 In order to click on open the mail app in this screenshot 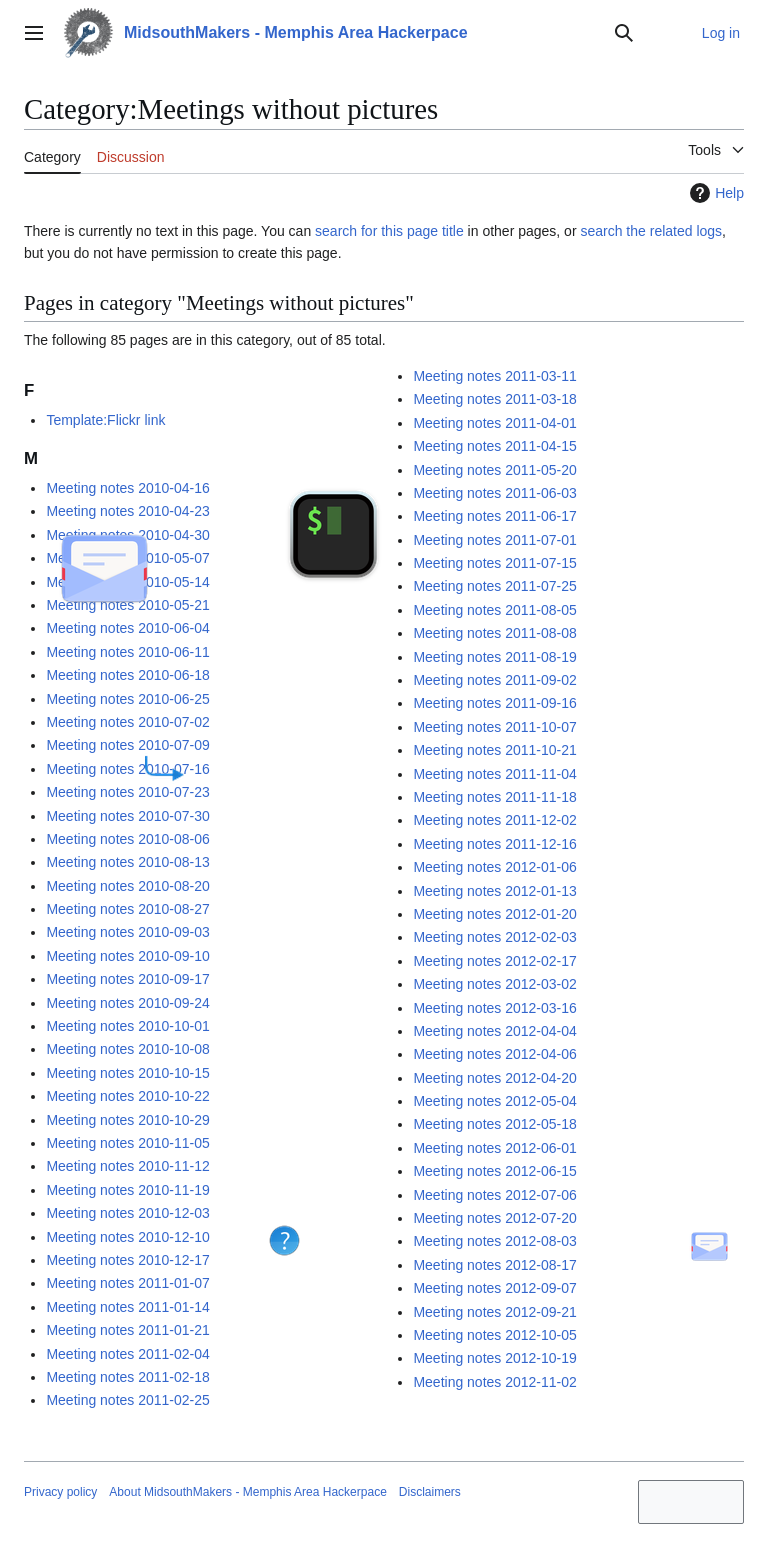, I will do `click(709, 1246)`.